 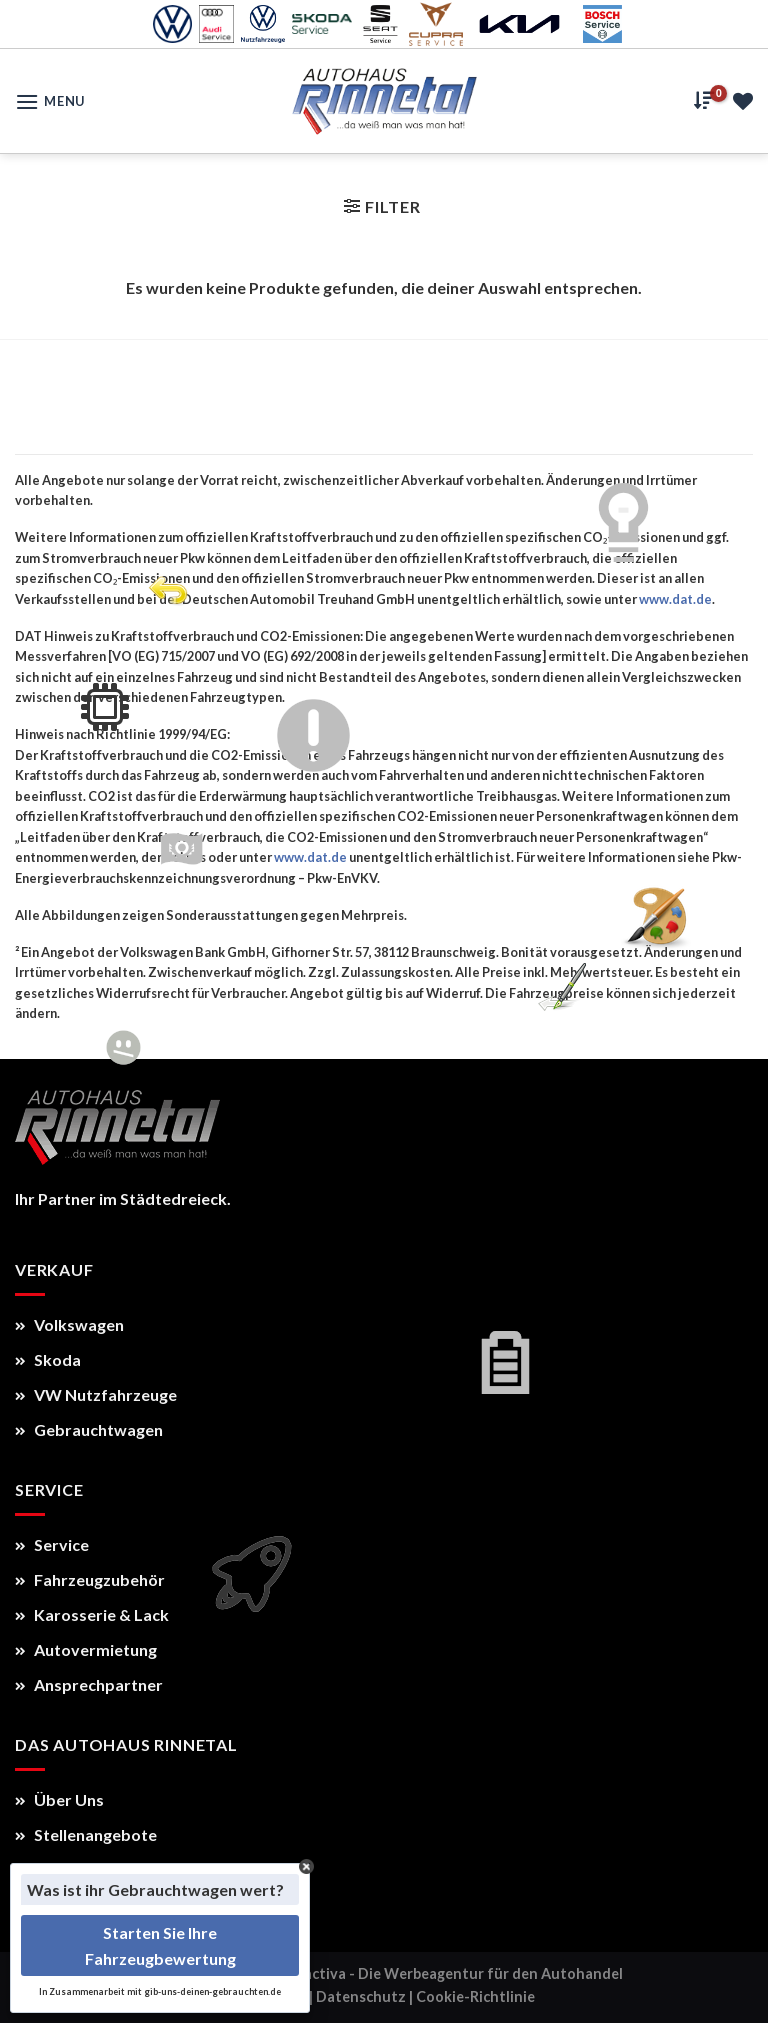 What do you see at coordinates (505, 1362) in the screenshot?
I see `indicates battery is fully charged` at bounding box center [505, 1362].